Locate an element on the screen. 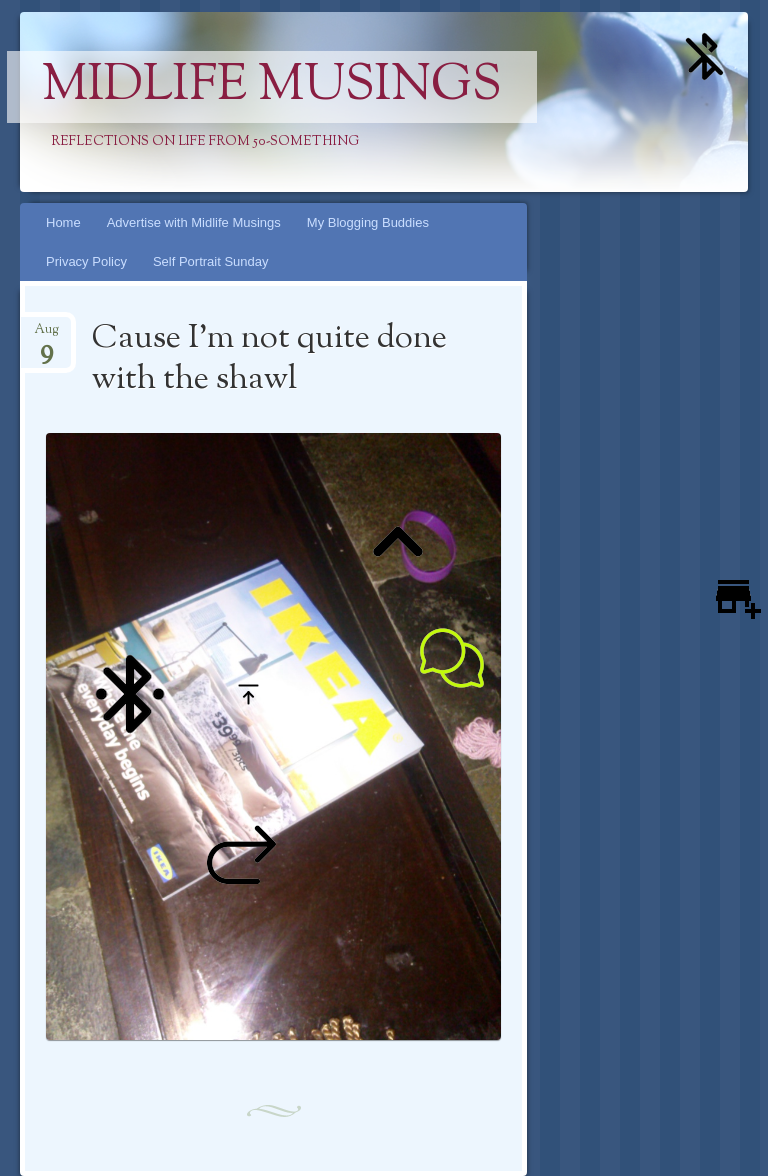  add a new business location is located at coordinates (738, 596).